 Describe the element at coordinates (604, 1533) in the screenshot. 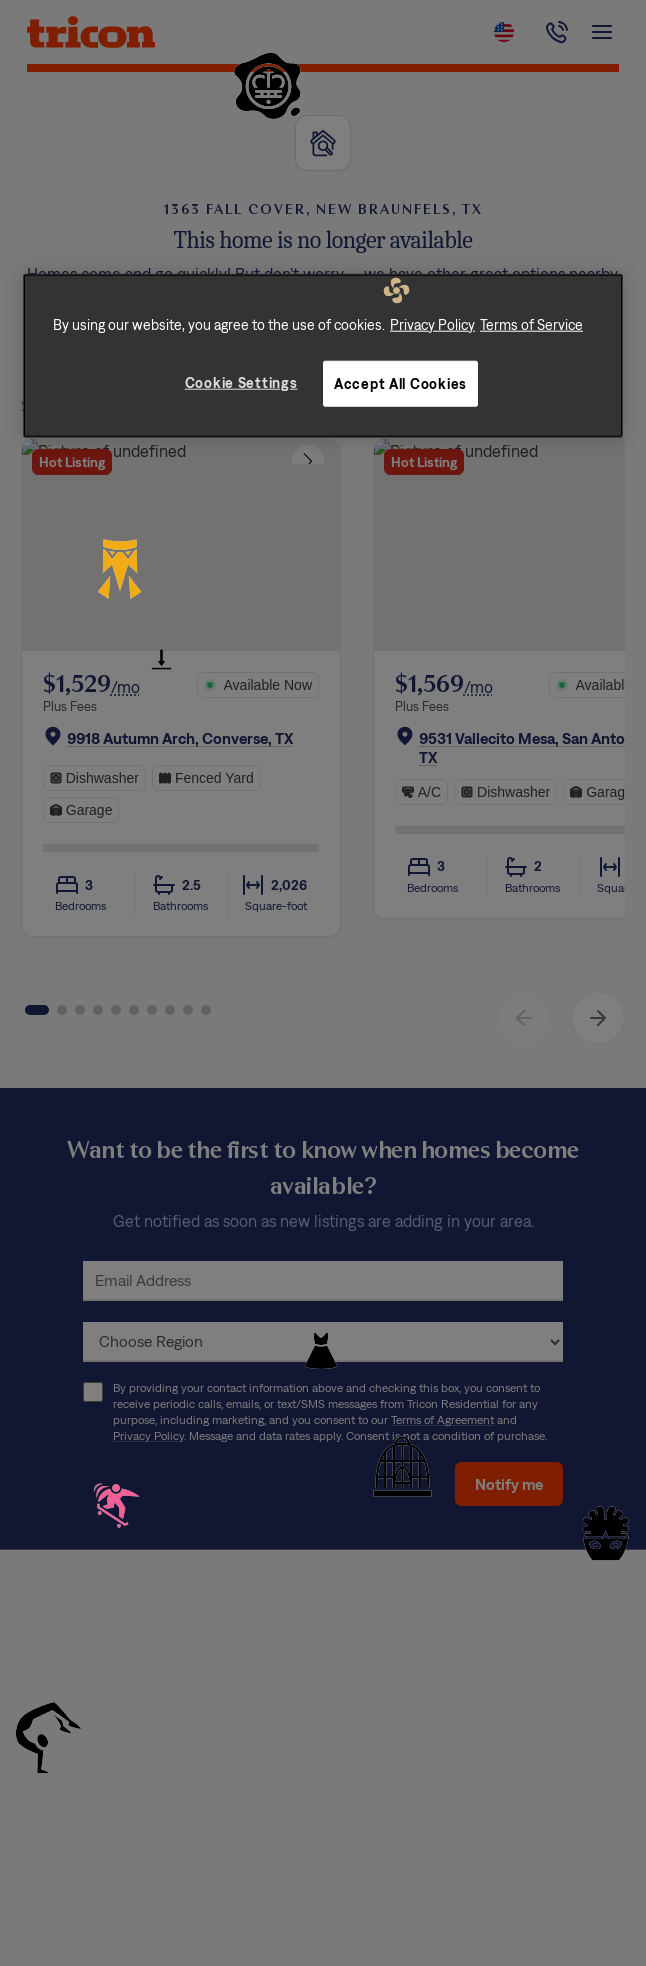

I see `access brain training or cognitive games` at that location.